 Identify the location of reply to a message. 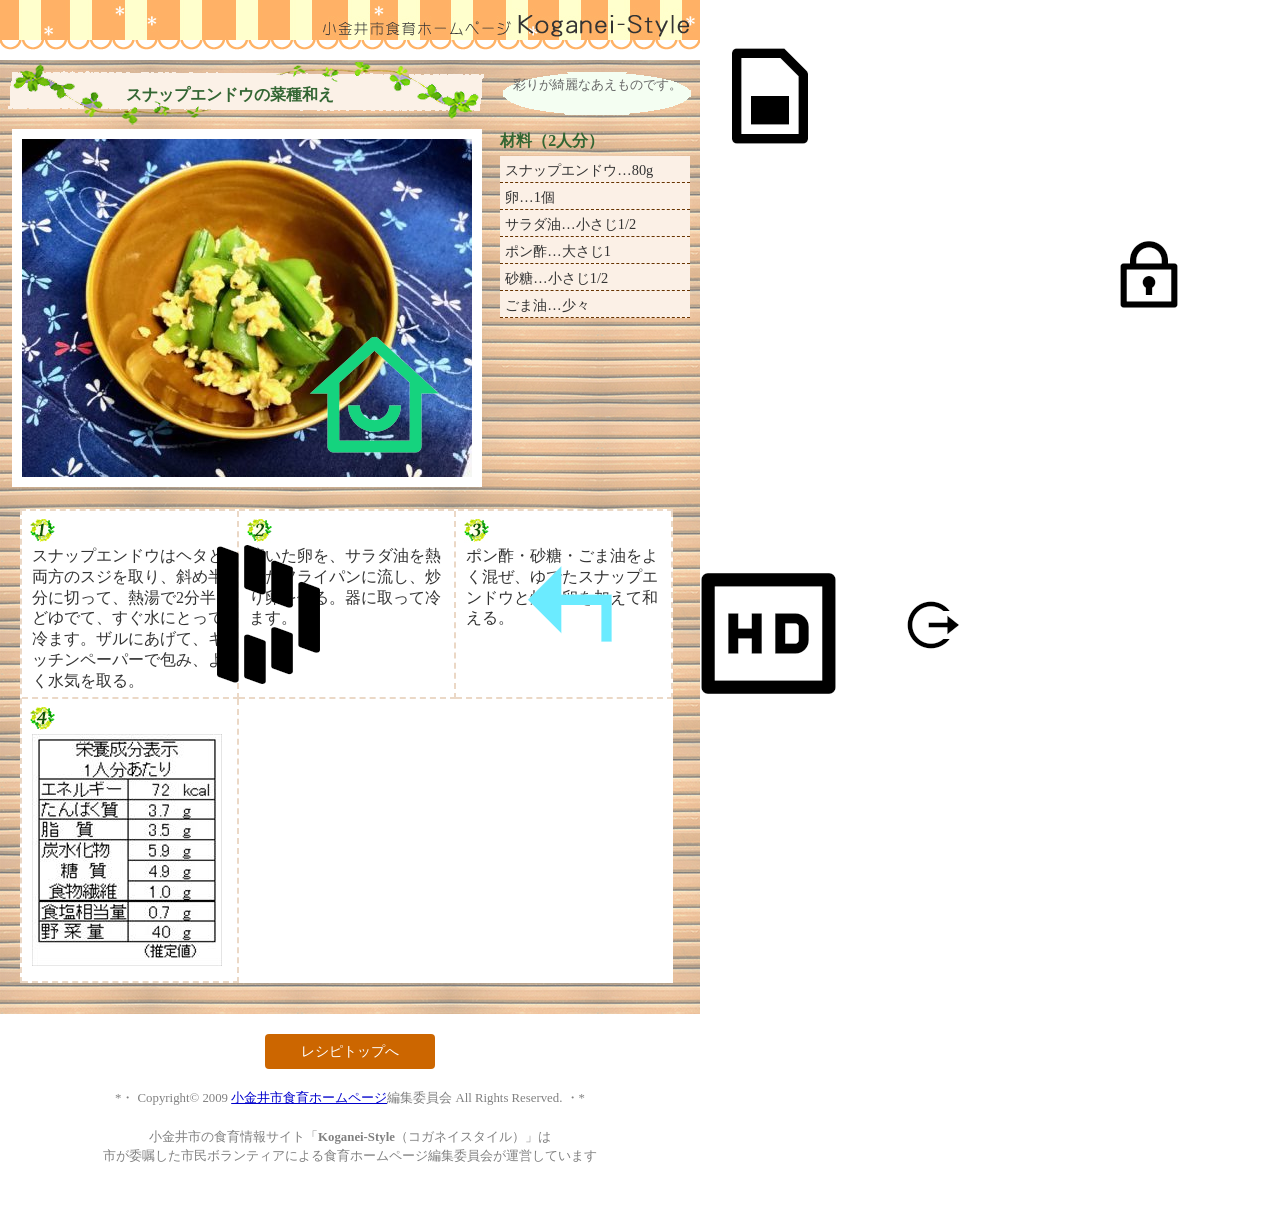
(575, 605).